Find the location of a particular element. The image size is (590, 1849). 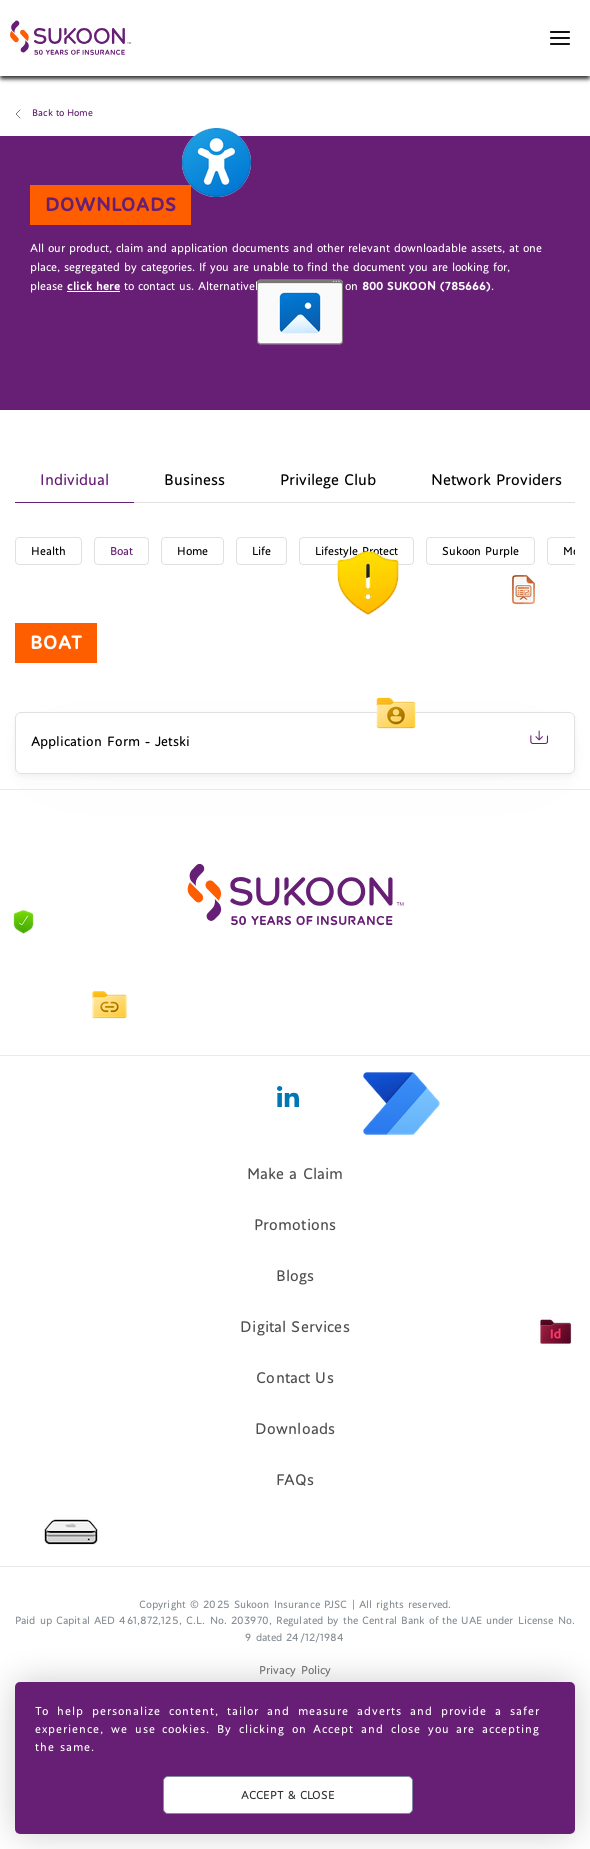

indicates high security status or strong protection enabled is located at coordinates (23, 922).